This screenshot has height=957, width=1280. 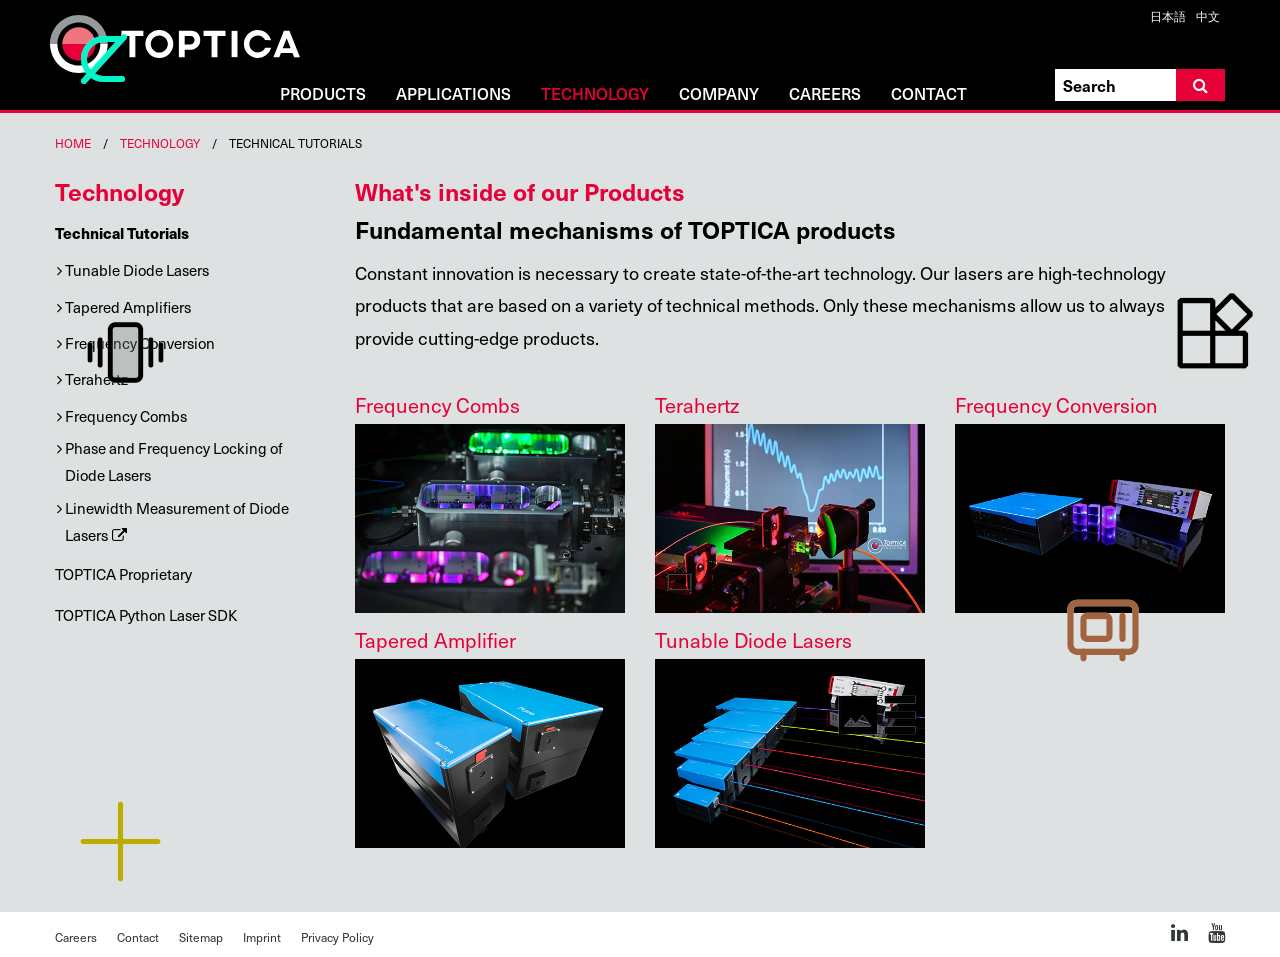 I want to click on toggle vibration mode on your device, so click(x=125, y=352).